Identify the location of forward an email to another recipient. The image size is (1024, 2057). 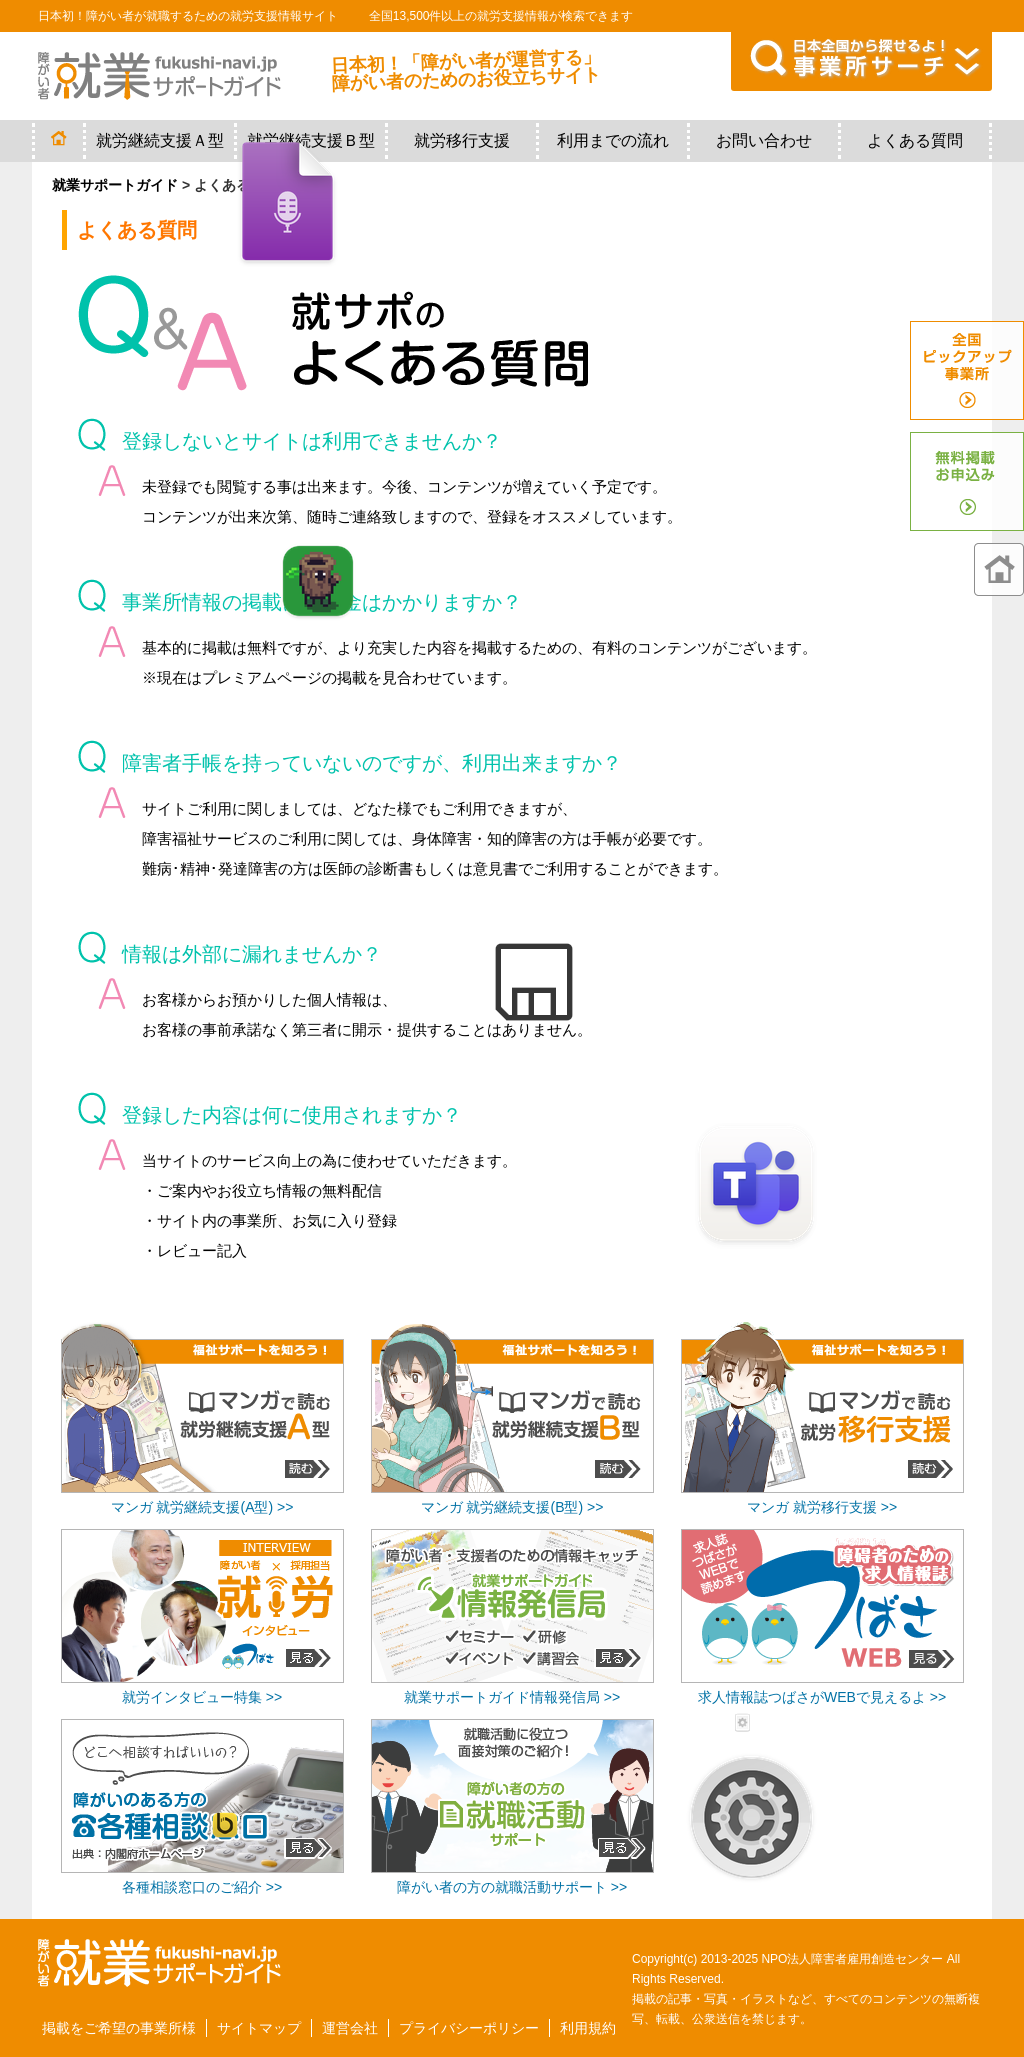
(481, 1387).